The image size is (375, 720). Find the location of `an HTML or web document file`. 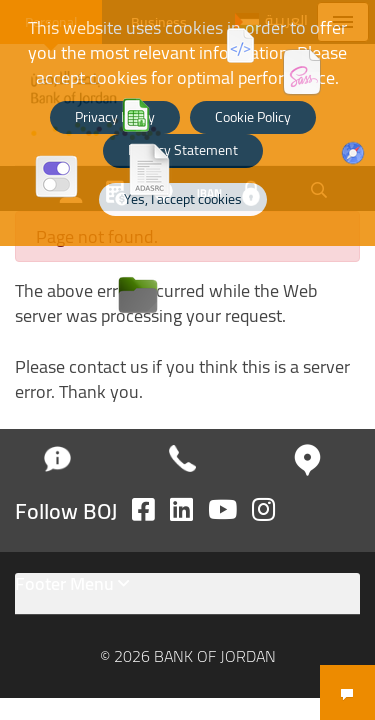

an HTML or web document file is located at coordinates (240, 45).